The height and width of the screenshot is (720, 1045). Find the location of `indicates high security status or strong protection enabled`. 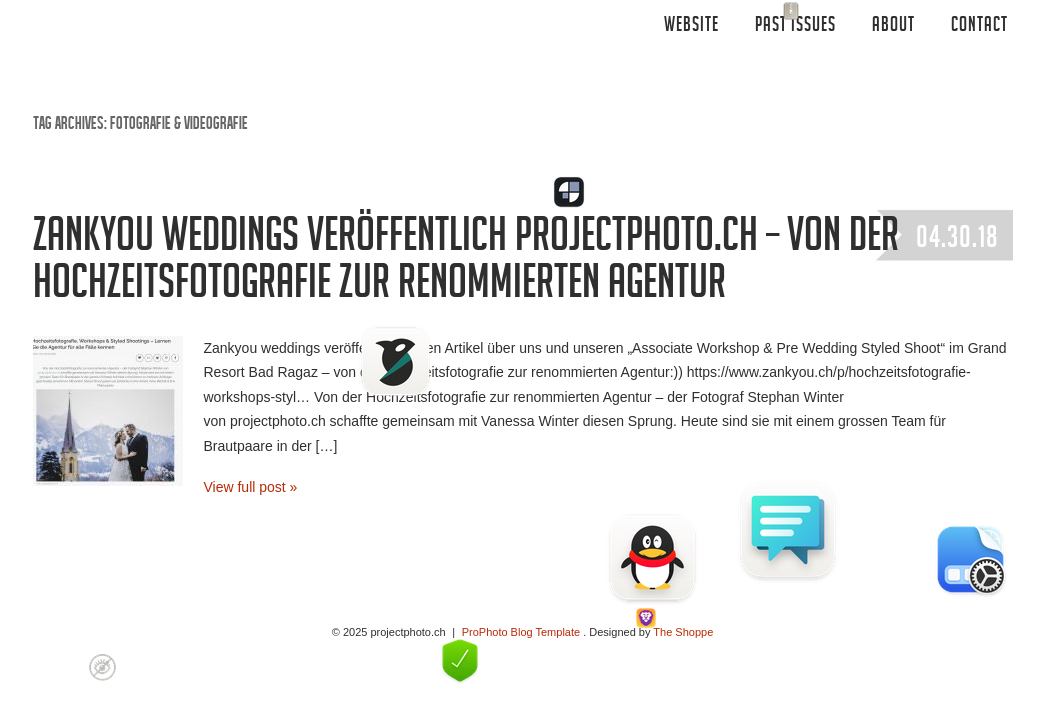

indicates high security status or strong protection enabled is located at coordinates (460, 662).